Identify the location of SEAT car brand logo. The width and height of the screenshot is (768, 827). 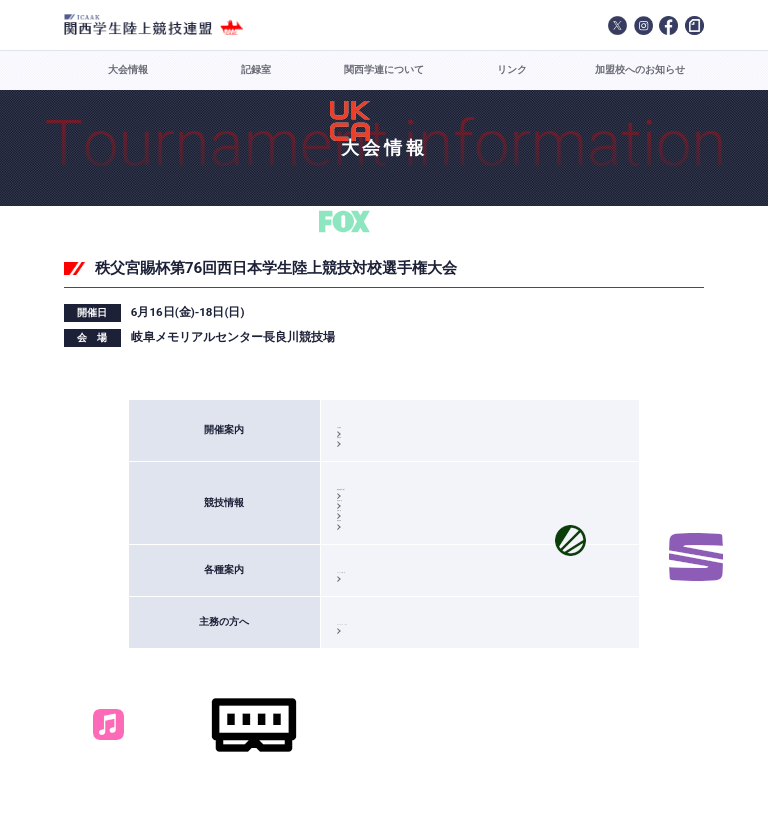
(696, 557).